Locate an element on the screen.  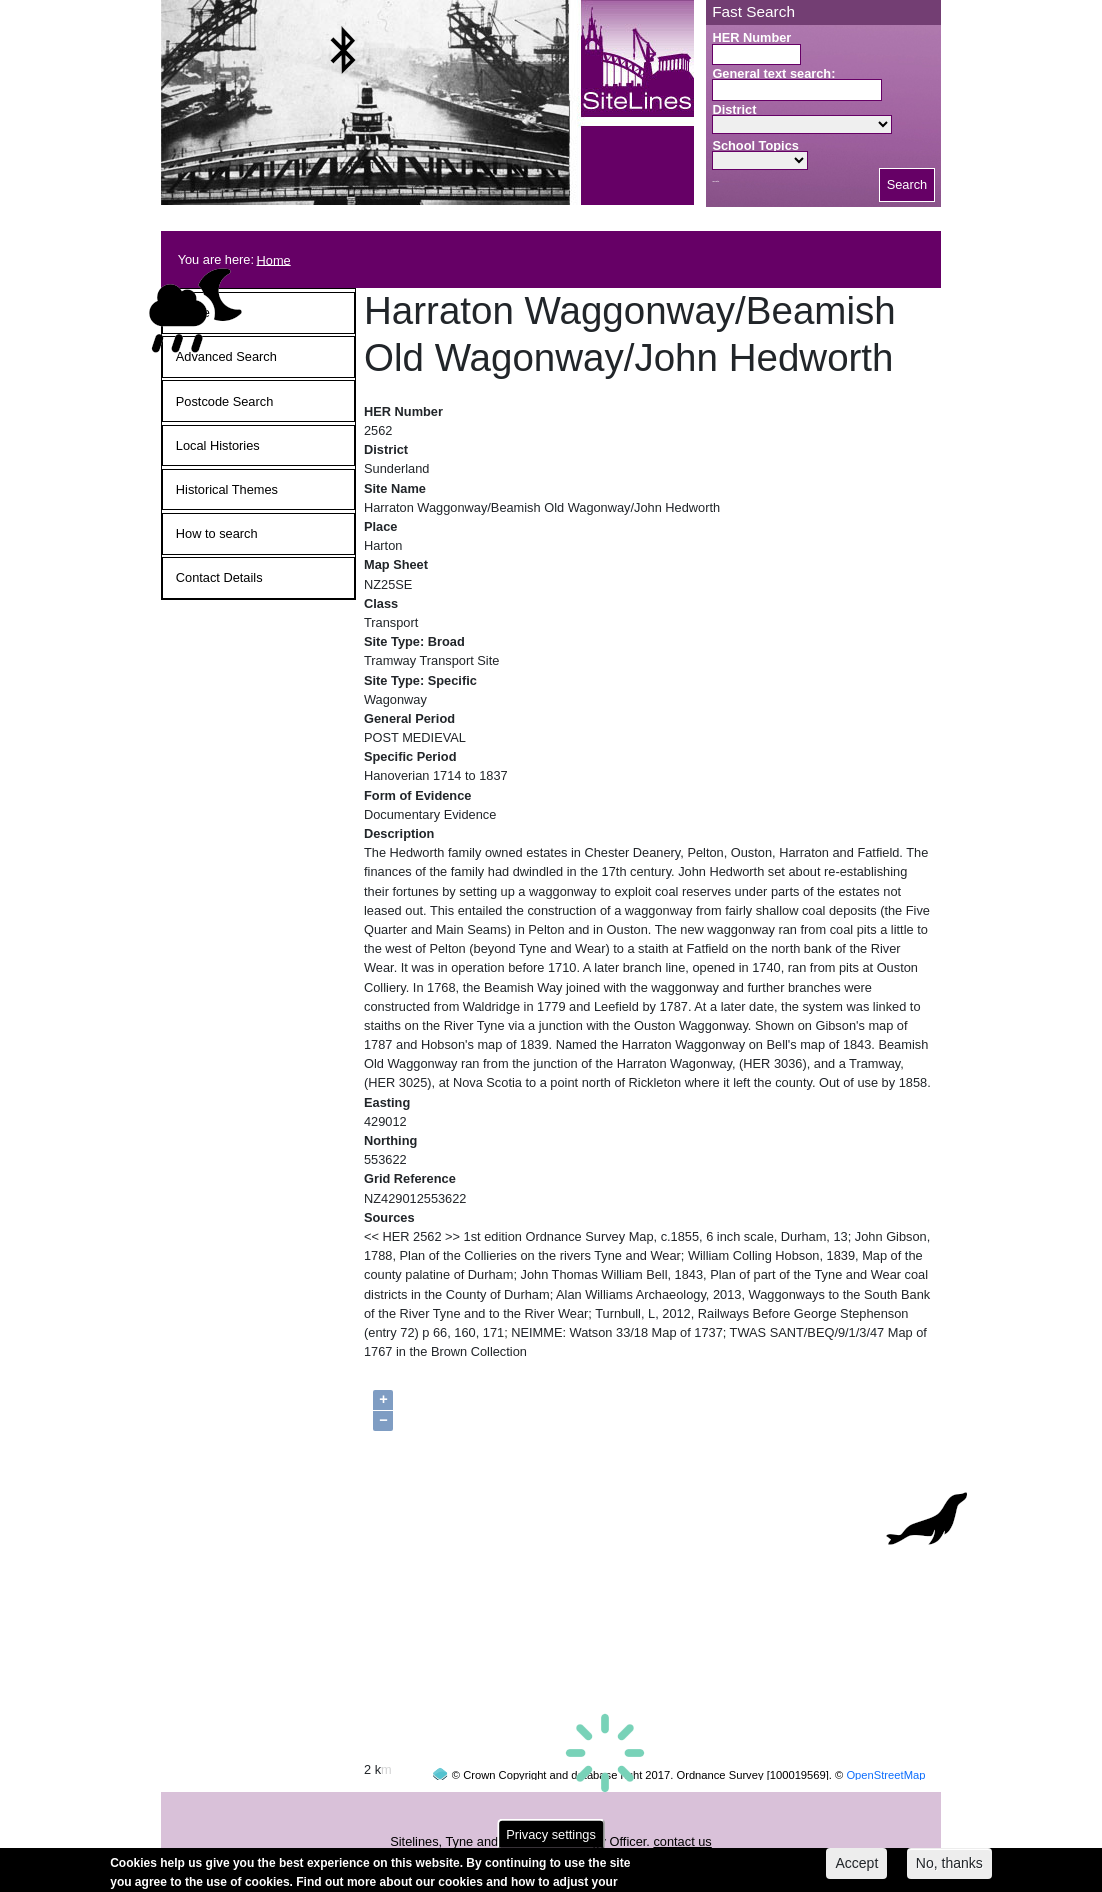
indicates nighttime rain in weather forecast is located at coordinates (196, 310).